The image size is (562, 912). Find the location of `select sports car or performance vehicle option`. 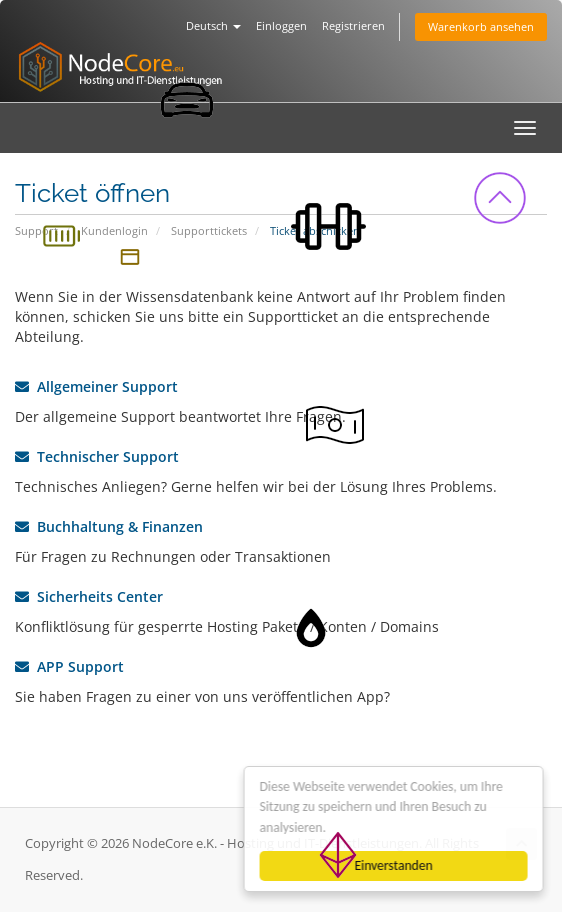

select sports car or performance vehicle option is located at coordinates (187, 100).